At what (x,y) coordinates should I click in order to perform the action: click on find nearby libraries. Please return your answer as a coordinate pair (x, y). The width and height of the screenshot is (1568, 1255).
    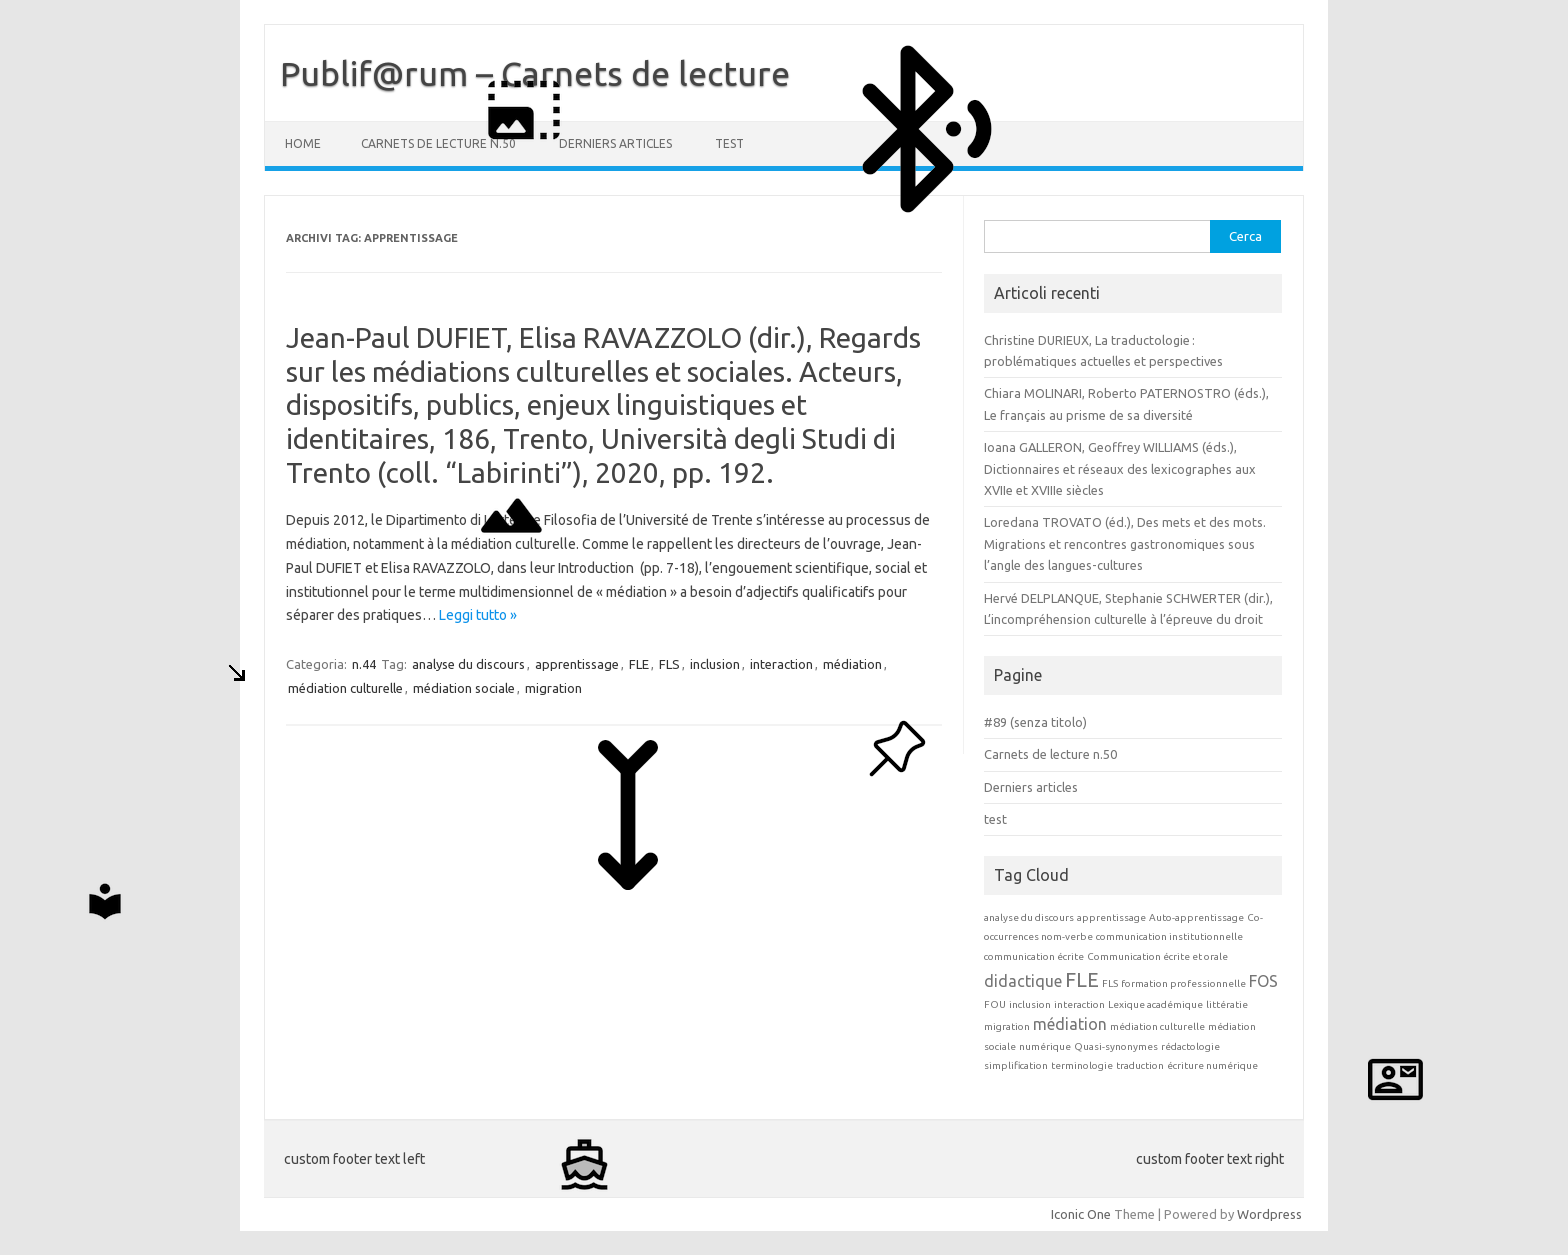
    Looking at the image, I should click on (105, 901).